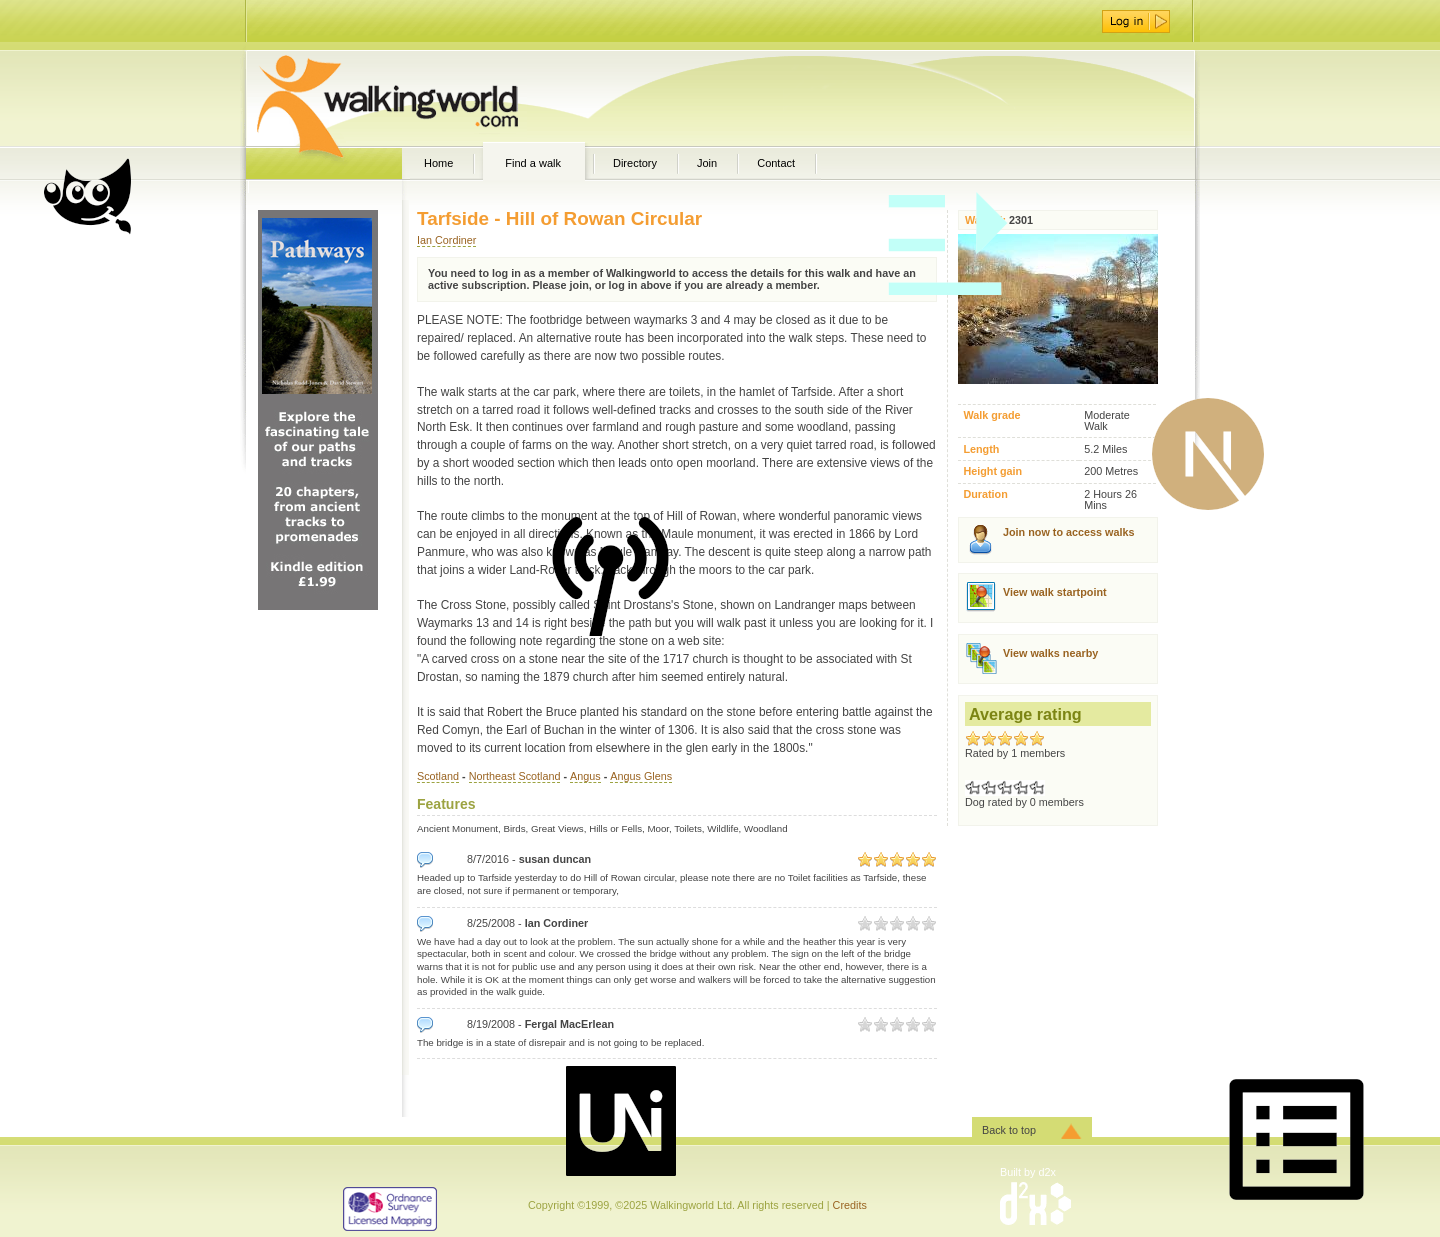  I want to click on open GIMP image editor, so click(87, 196).